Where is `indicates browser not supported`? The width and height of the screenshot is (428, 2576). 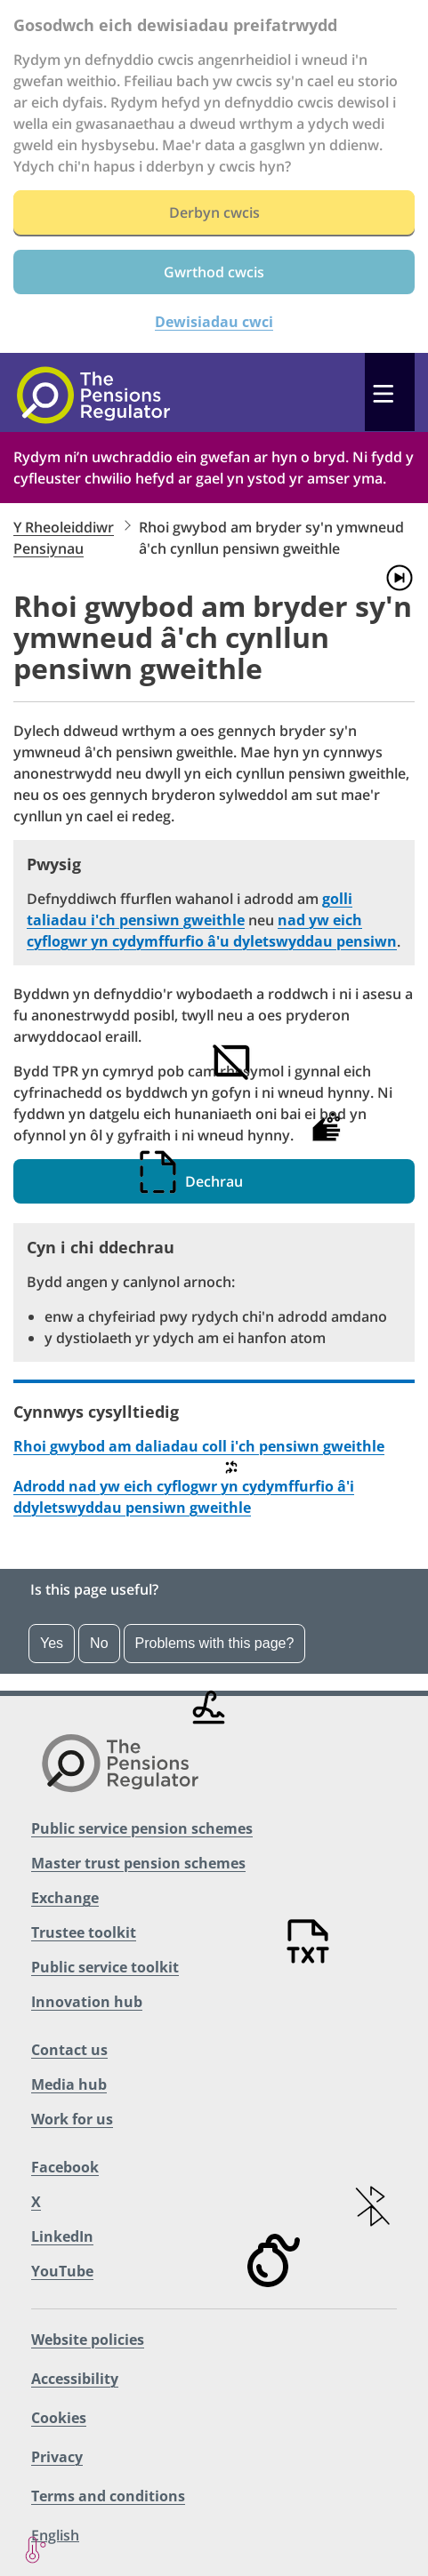
indicates browser not supported is located at coordinates (231, 1060).